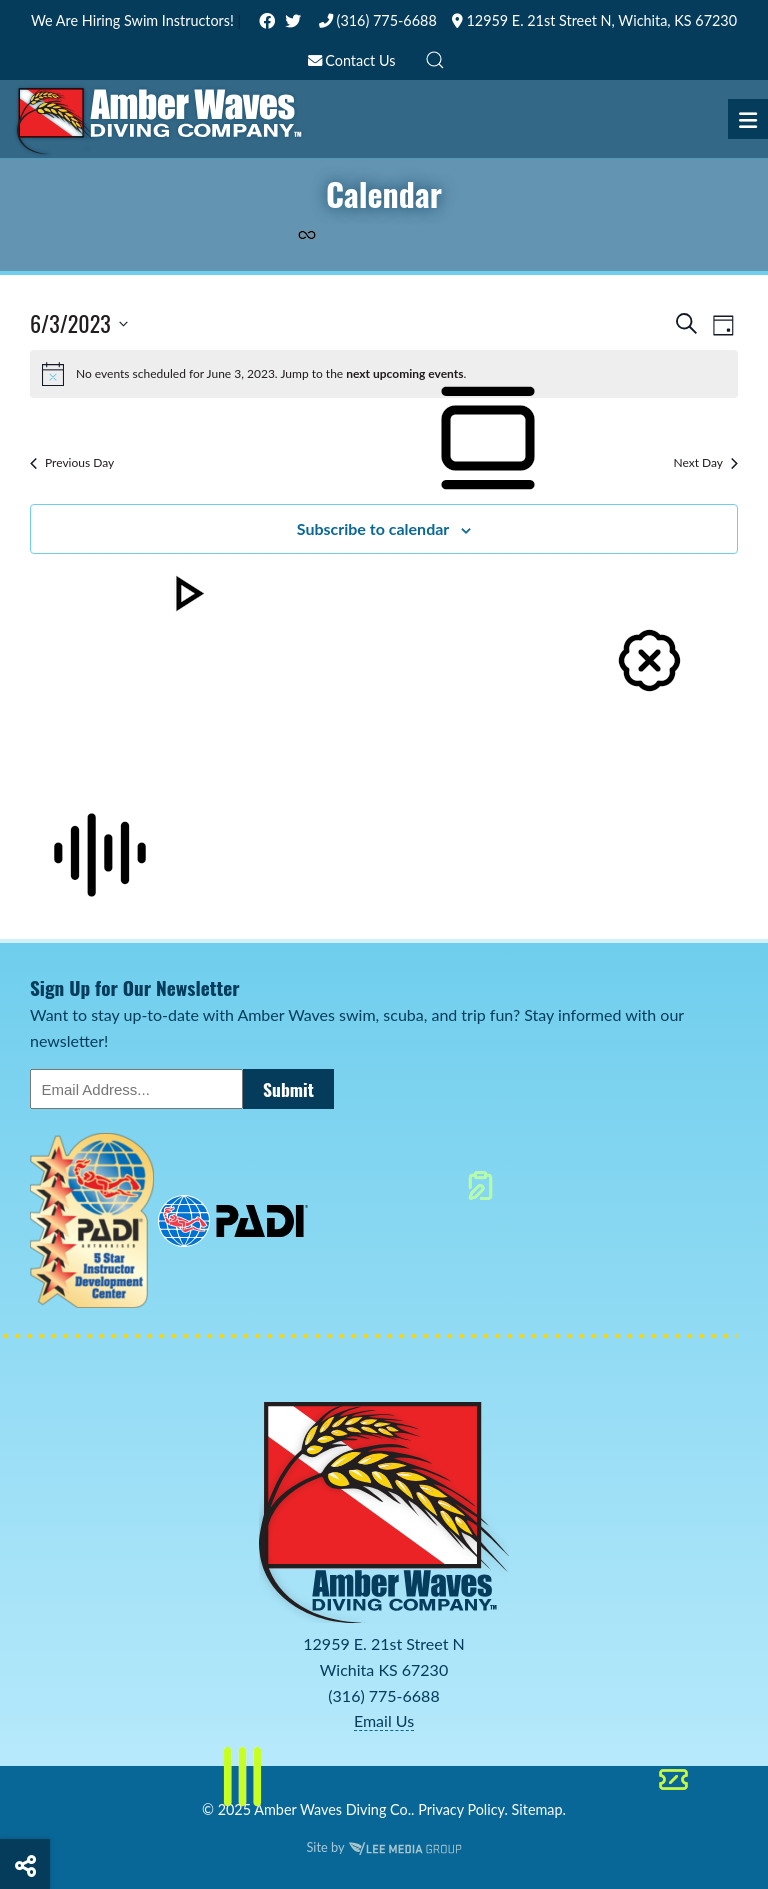 The height and width of the screenshot is (1889, 768). I want to click on audio playback or sound visualization, so click(100, 855).